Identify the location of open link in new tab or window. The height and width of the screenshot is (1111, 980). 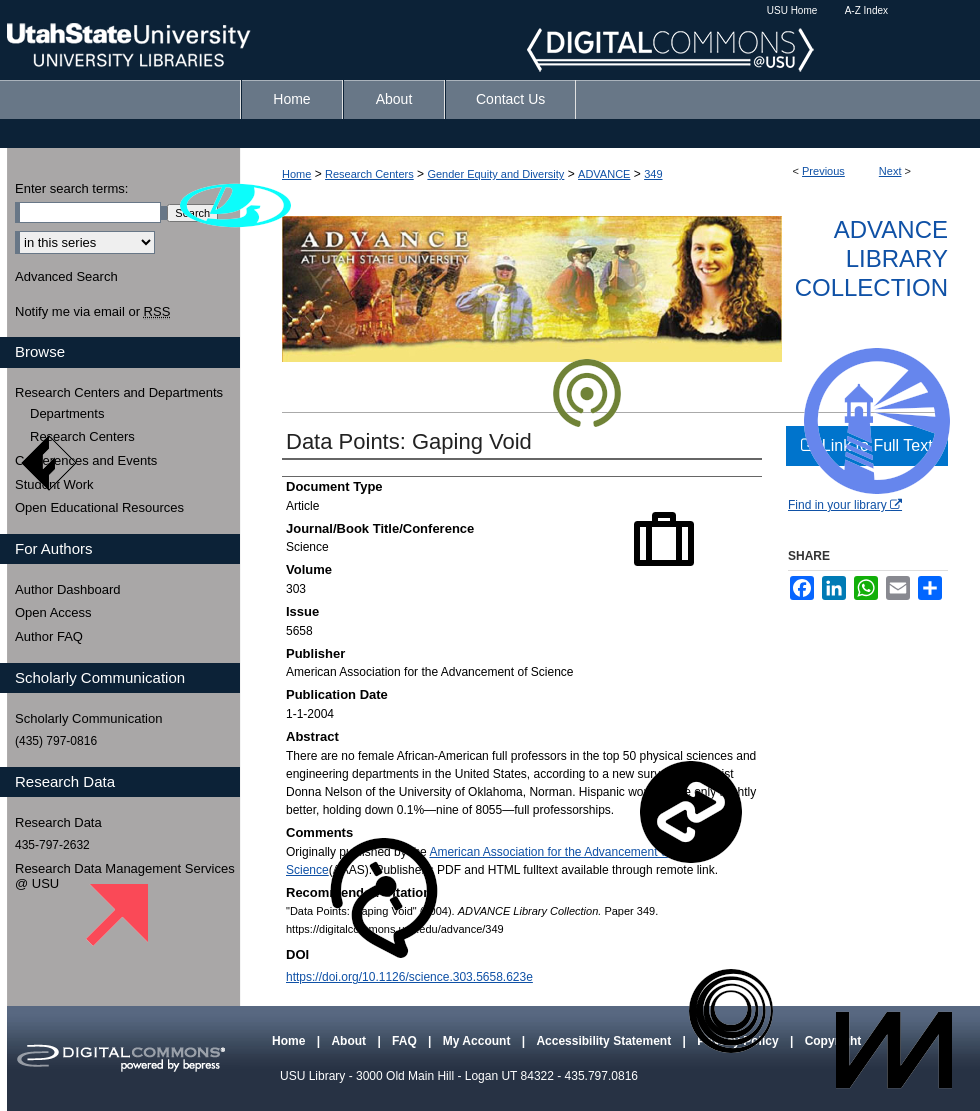
(117, 915).